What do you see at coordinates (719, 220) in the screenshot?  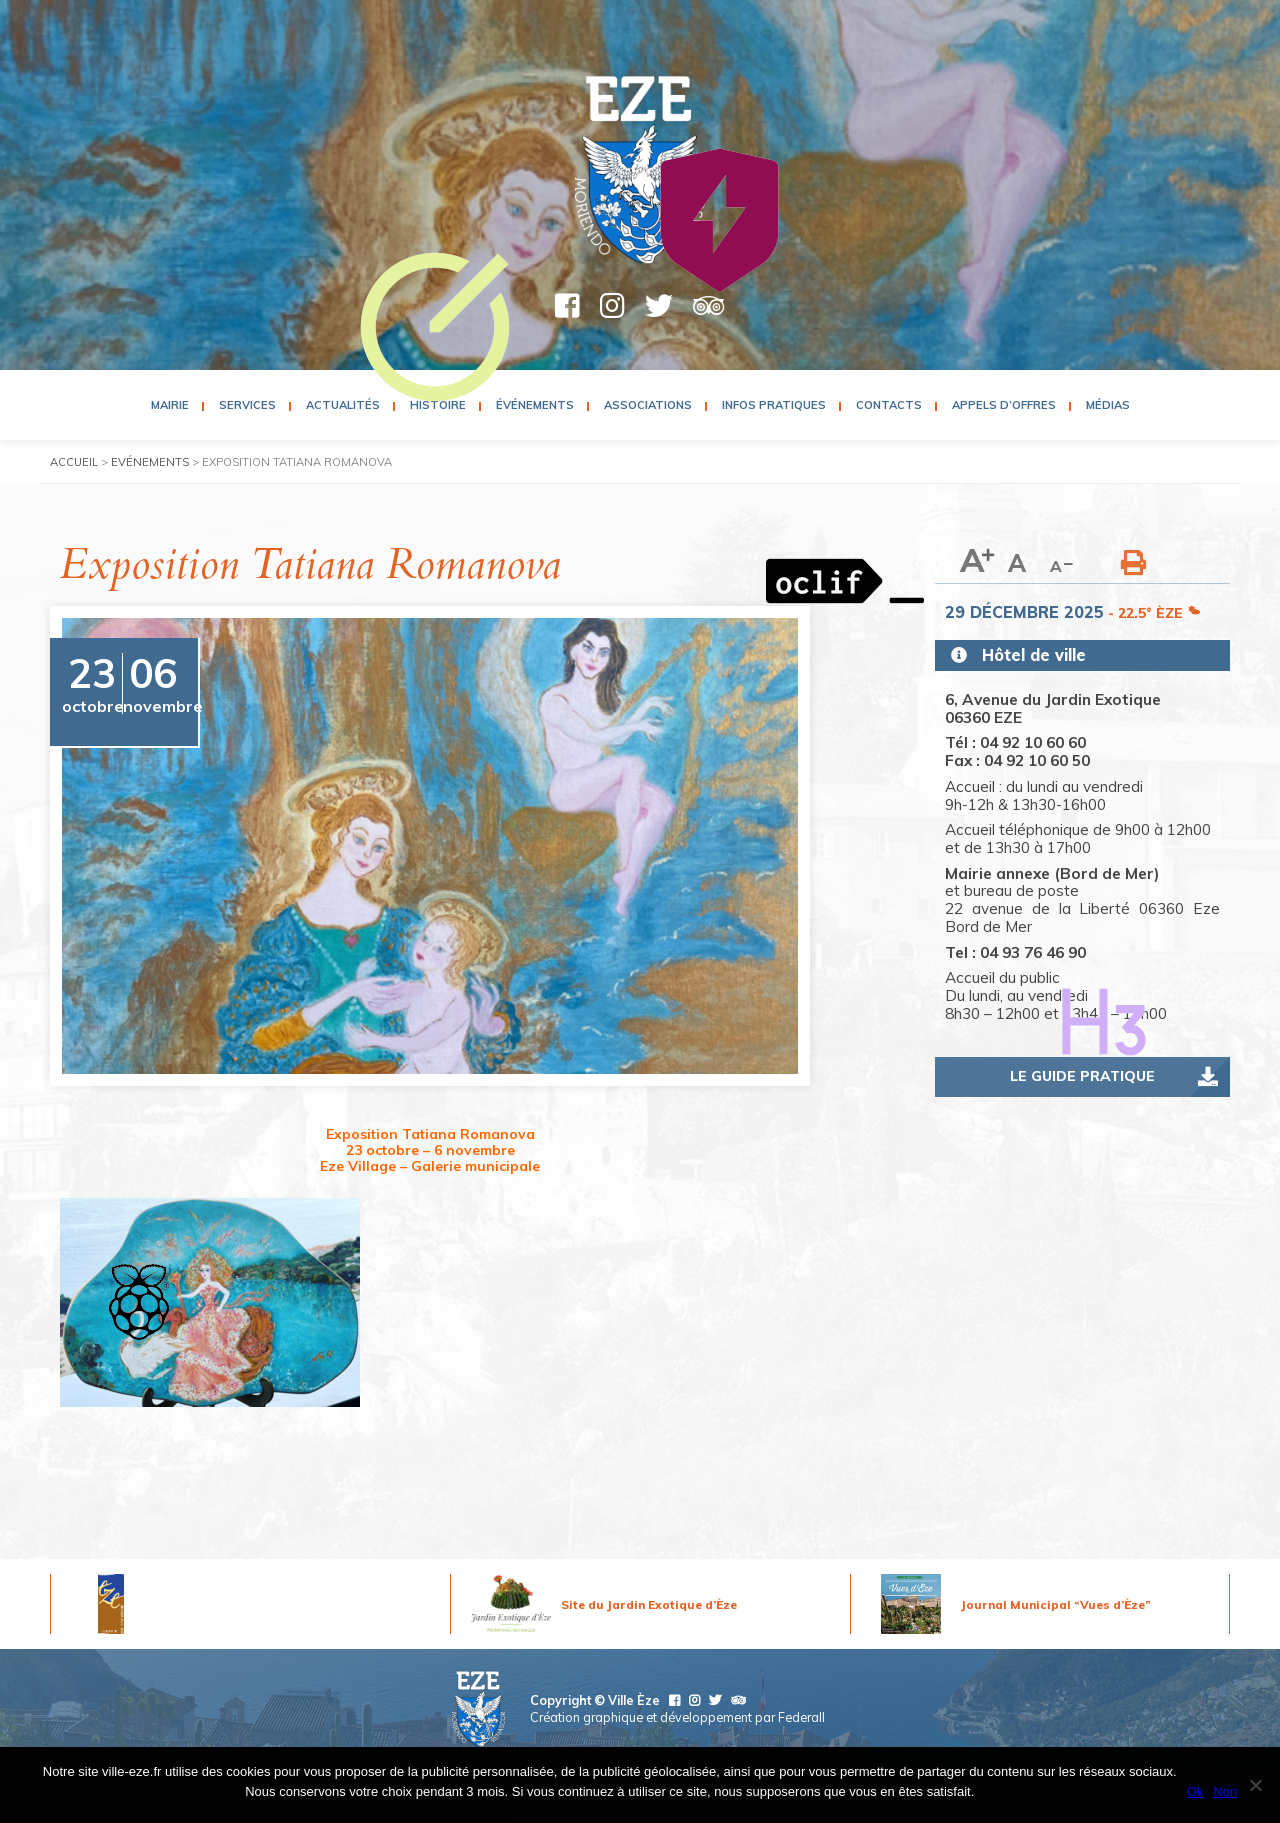 I see `indicates active security protection or firewall enabled` at bounding box center [719, 220].